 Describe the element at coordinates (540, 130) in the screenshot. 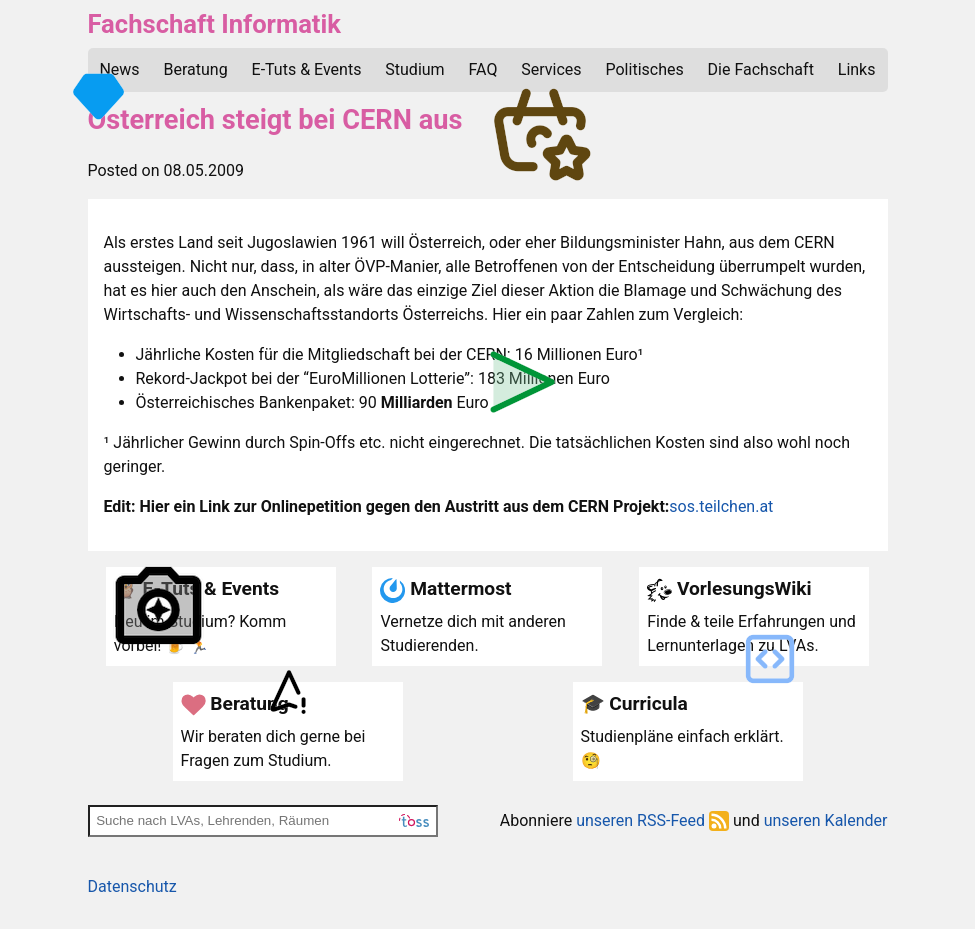

I see `add item to favorites from cart` at that location.